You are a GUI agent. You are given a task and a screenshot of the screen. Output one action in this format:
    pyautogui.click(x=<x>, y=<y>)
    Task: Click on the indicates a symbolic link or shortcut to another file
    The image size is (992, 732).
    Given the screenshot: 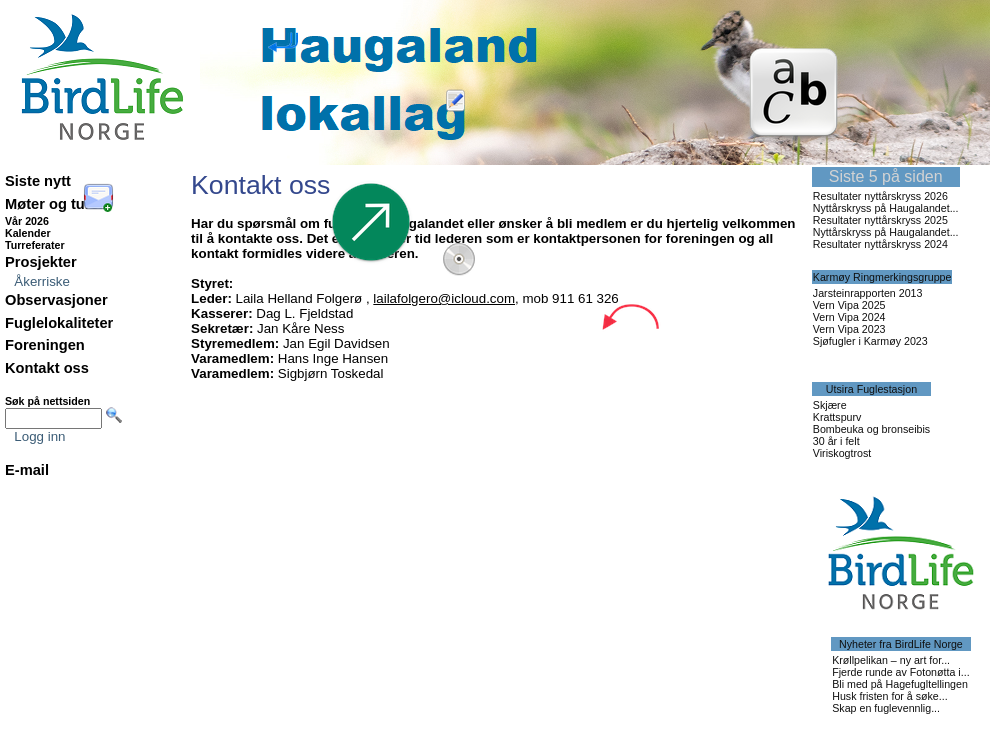 What is the action you would take?
    pyautogui.click(x=371, y=222)
    